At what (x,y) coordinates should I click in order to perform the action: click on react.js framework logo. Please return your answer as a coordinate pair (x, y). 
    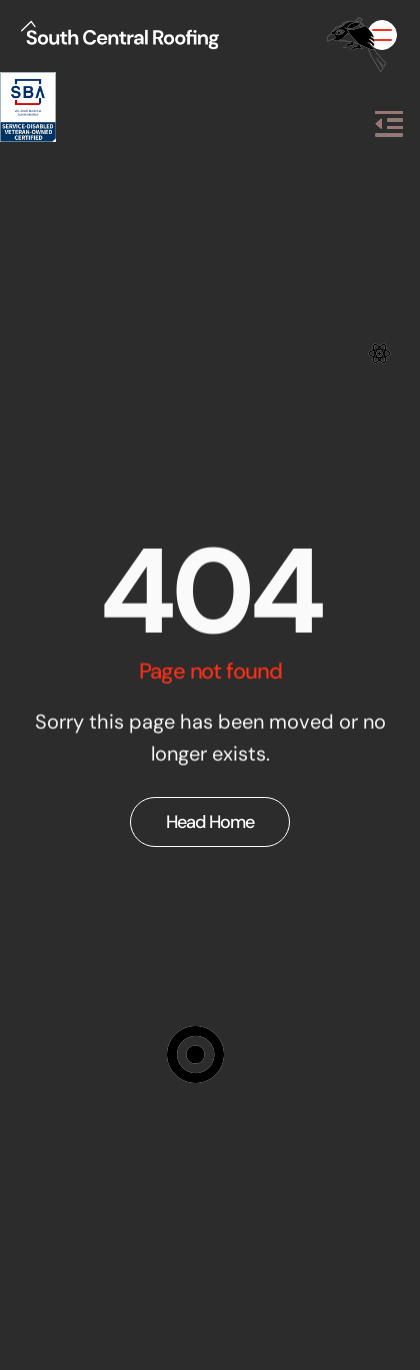
    Looking at the image, I should click on (379, 353).